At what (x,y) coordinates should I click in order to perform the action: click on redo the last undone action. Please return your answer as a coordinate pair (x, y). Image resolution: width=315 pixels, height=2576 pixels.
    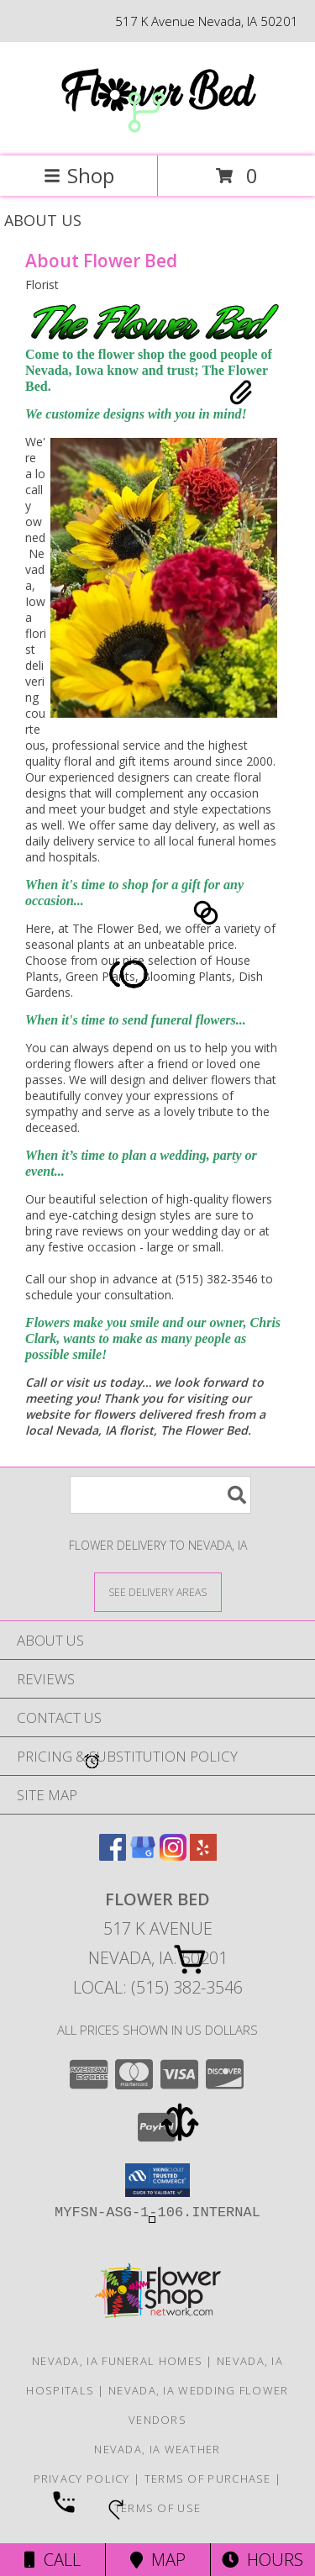
    Looking at the image, I should click on (116, 2509).